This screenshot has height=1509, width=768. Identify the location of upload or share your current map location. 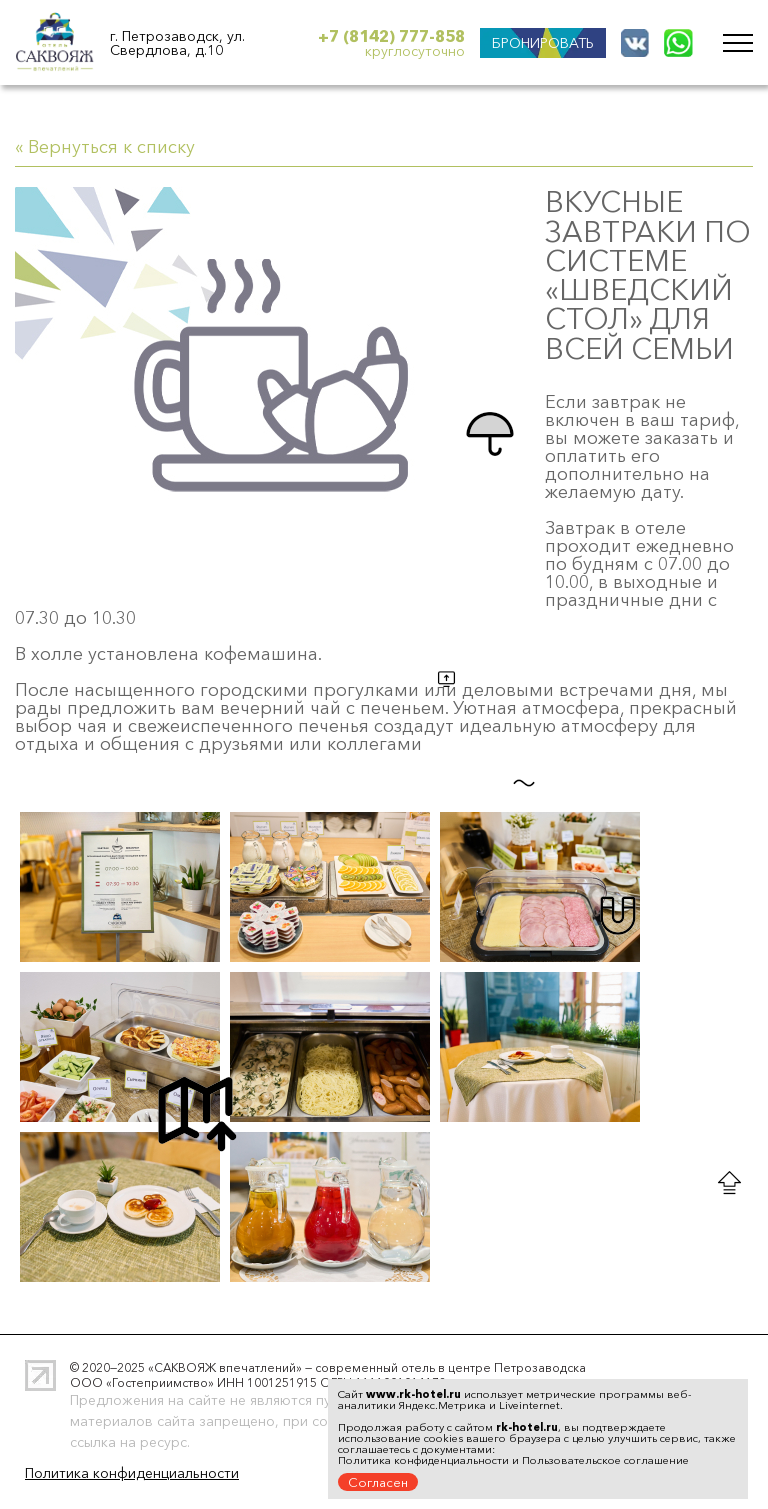
(195, 1110).